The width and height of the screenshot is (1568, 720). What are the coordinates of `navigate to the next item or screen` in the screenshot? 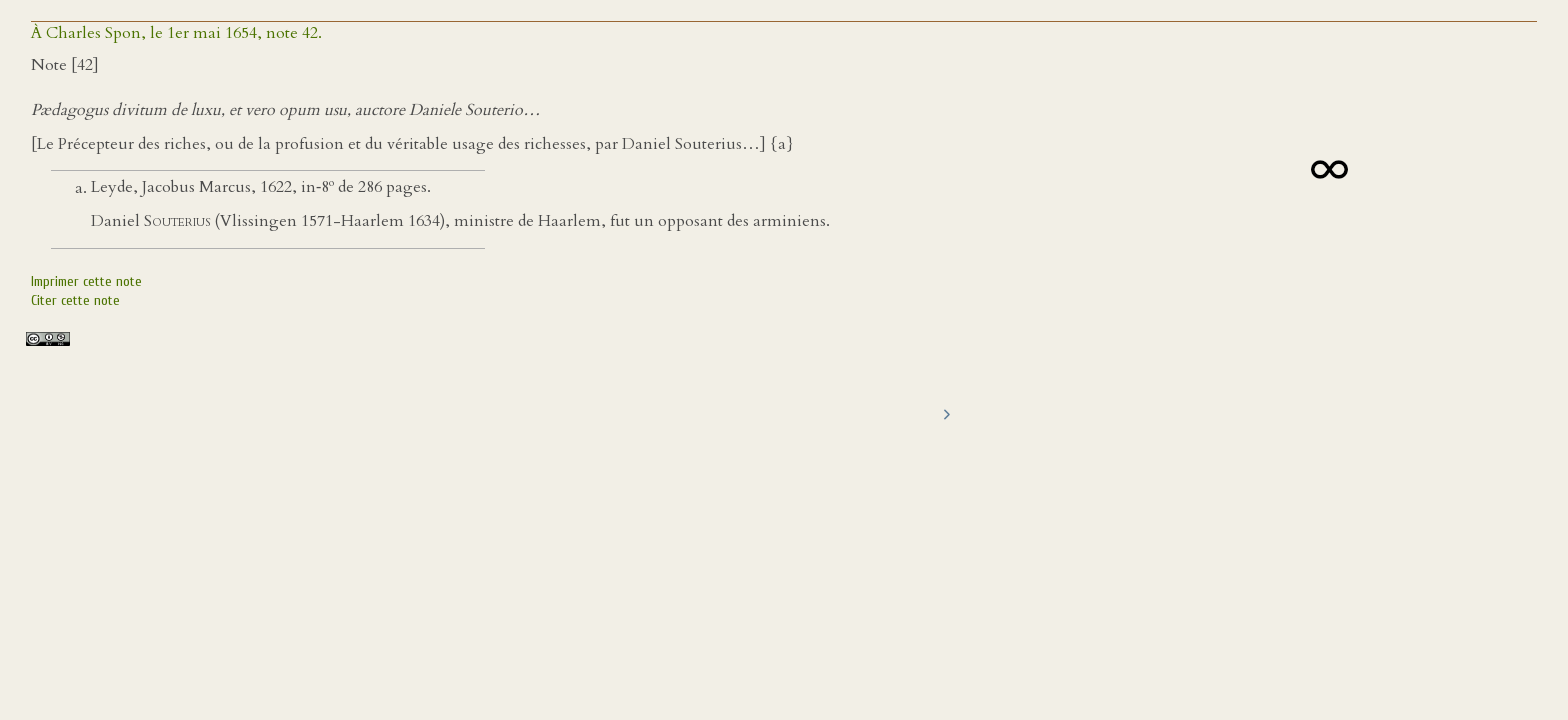 It's located at (946, 414).